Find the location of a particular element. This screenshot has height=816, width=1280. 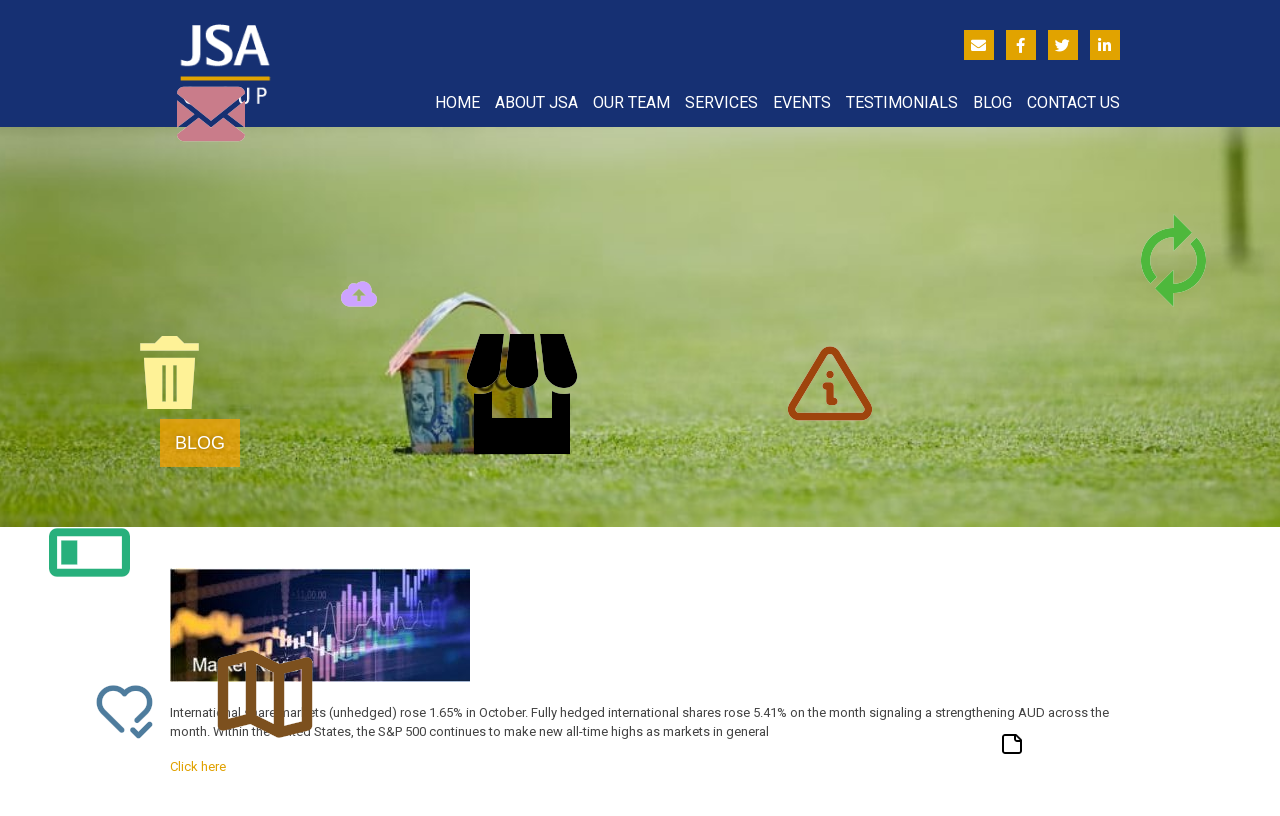

item added to favorites successfully is located at coordinates (124, 710).